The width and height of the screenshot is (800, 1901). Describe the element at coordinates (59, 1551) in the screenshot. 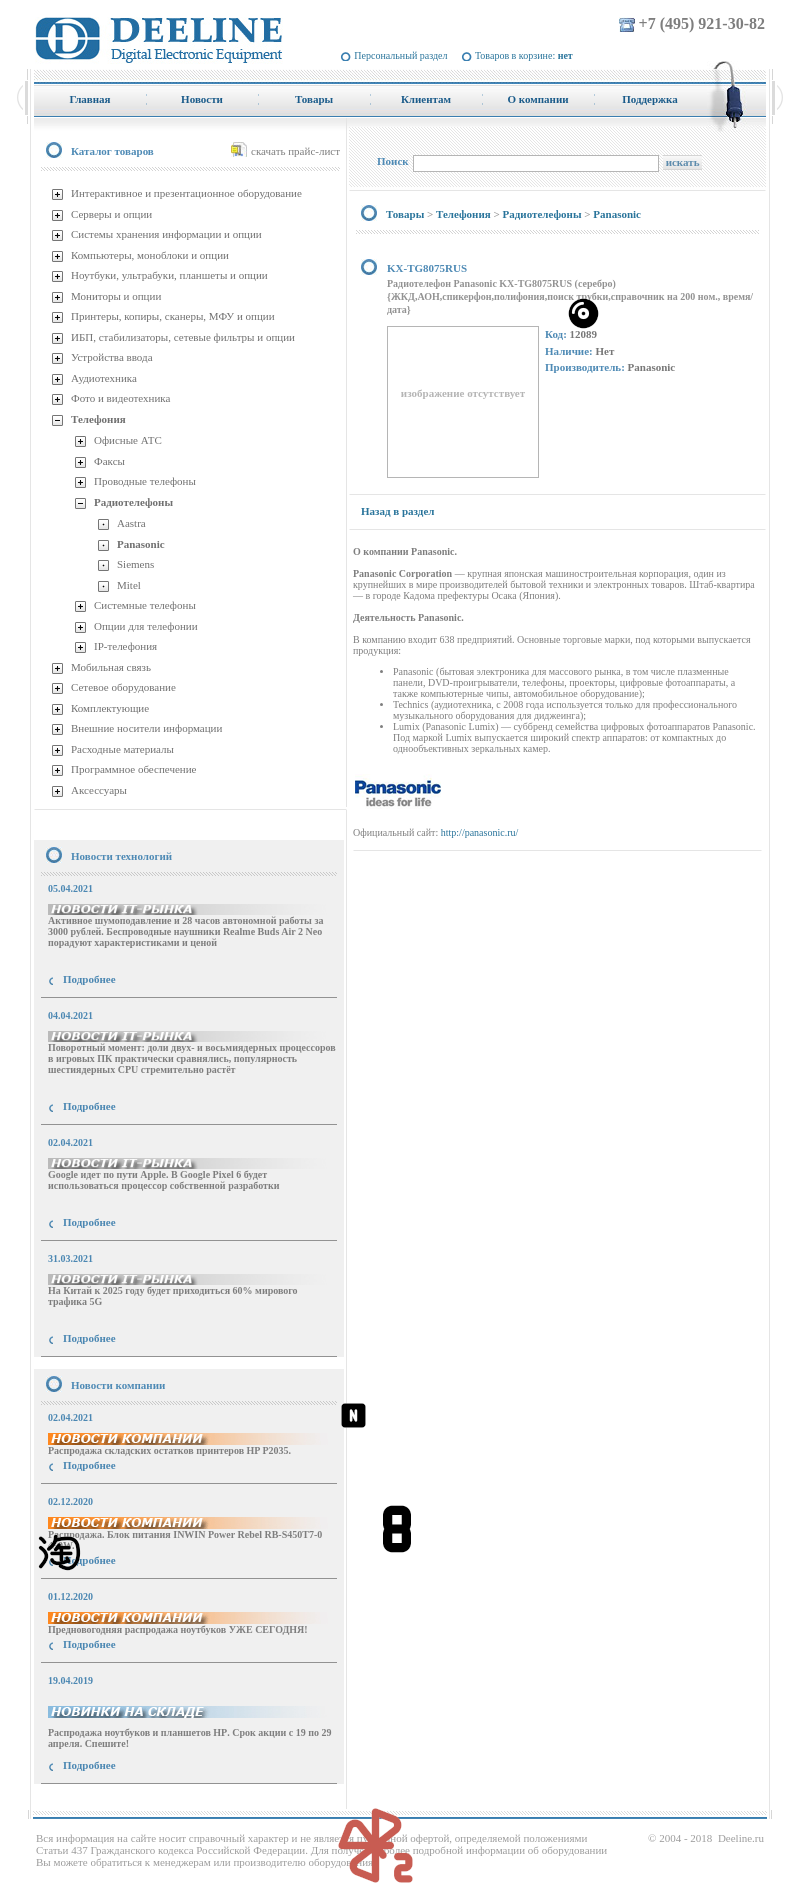

I see `open taobao shopping app` at that location.